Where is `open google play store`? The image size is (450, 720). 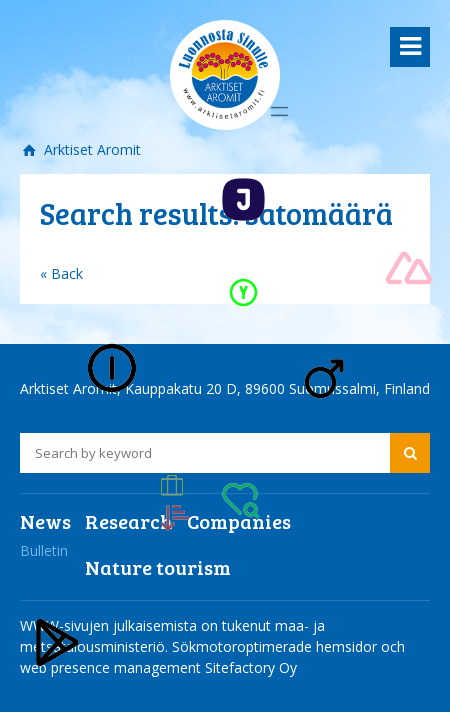 open google play store is located at coordinates (57, 642).